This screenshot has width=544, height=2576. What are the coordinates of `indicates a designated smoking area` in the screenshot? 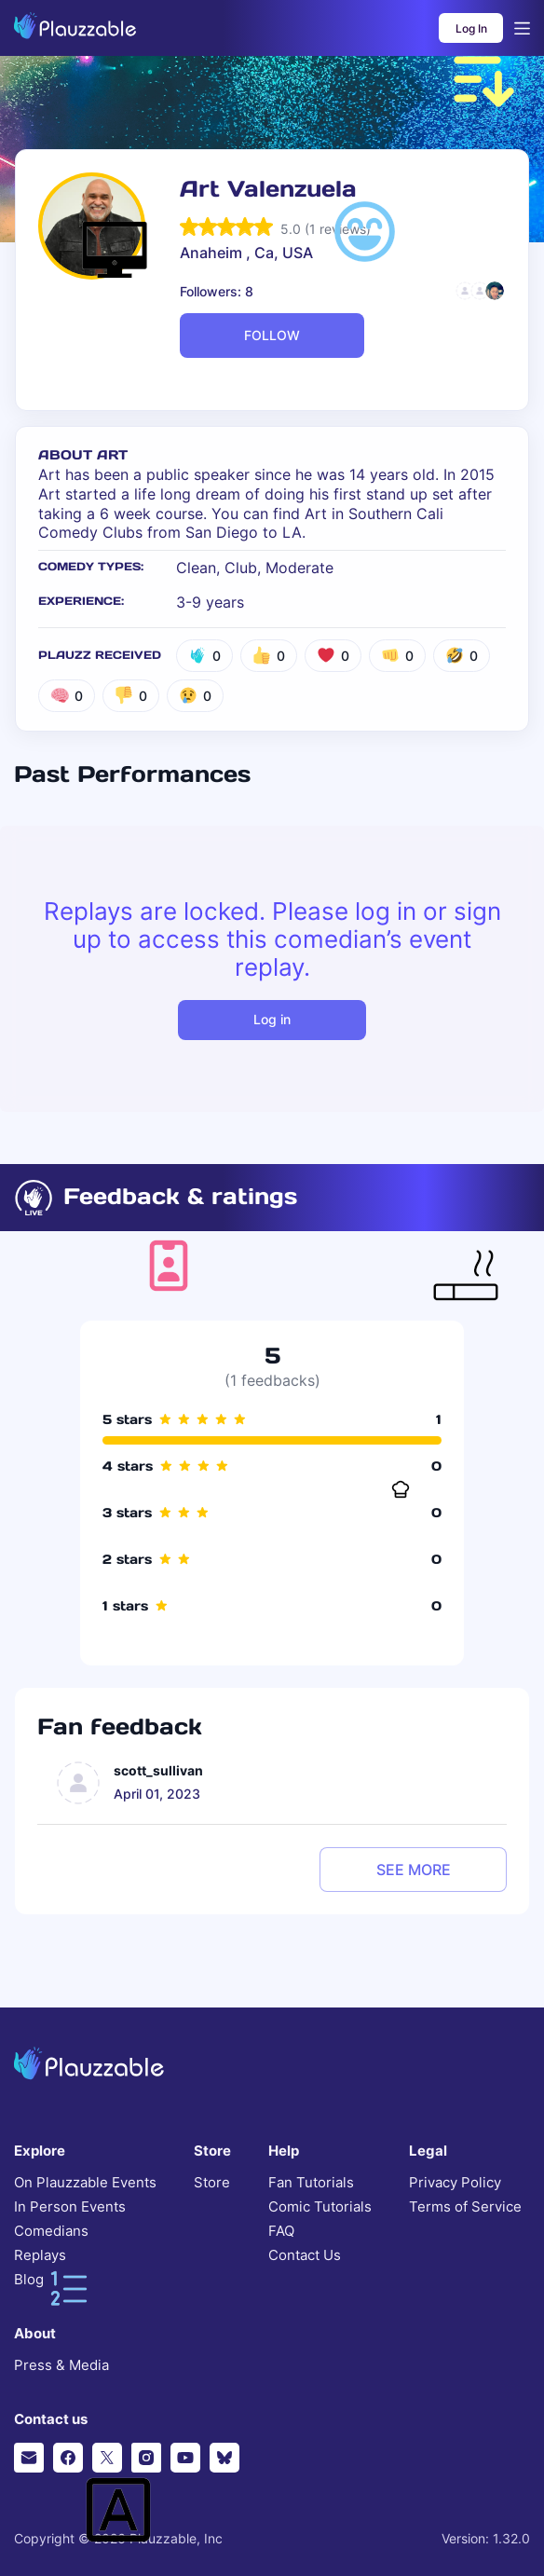 It's located at (466, 1282).